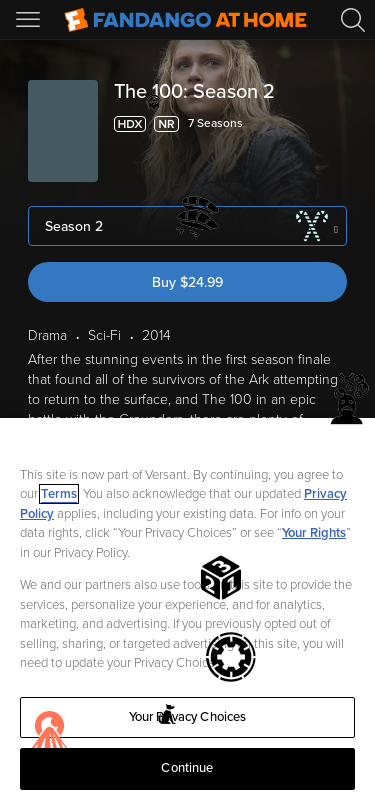 This screenshot has width=375, height=800. Describe the element at coordinates (154, 102) in the screenshot. I see `activate forward shield or barrier` at that location.